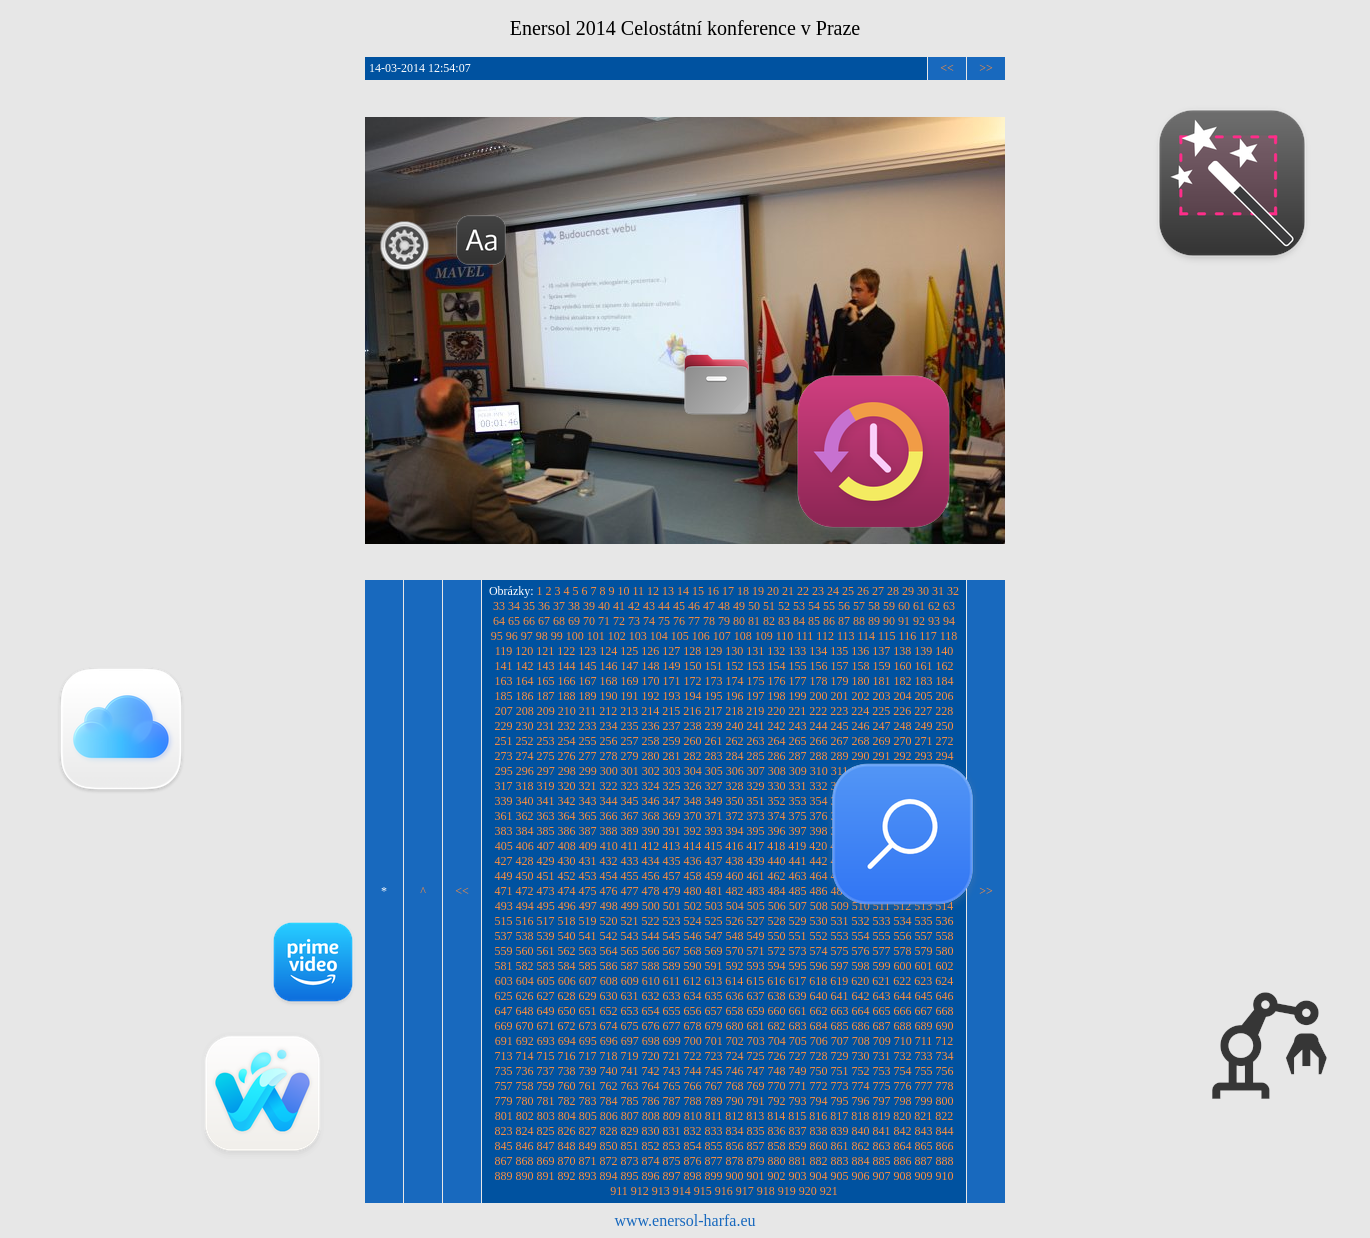 This screenshot has width=1370, height=1238. What do you see at coordinates (902, 836) in the screenshot?
I see `open search or spotlight functionality` at bounding box center [902, 836].